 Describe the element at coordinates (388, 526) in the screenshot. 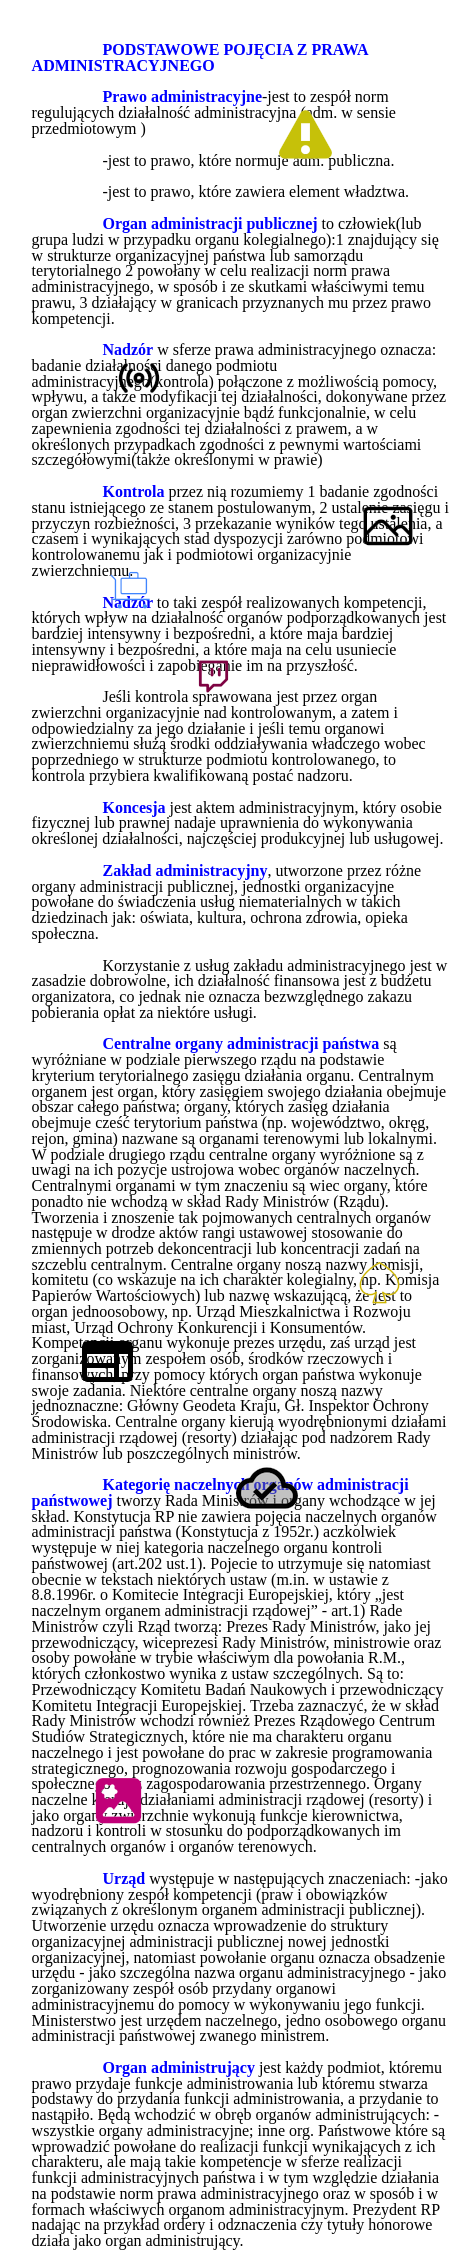

I see `view photo or image` at that location.